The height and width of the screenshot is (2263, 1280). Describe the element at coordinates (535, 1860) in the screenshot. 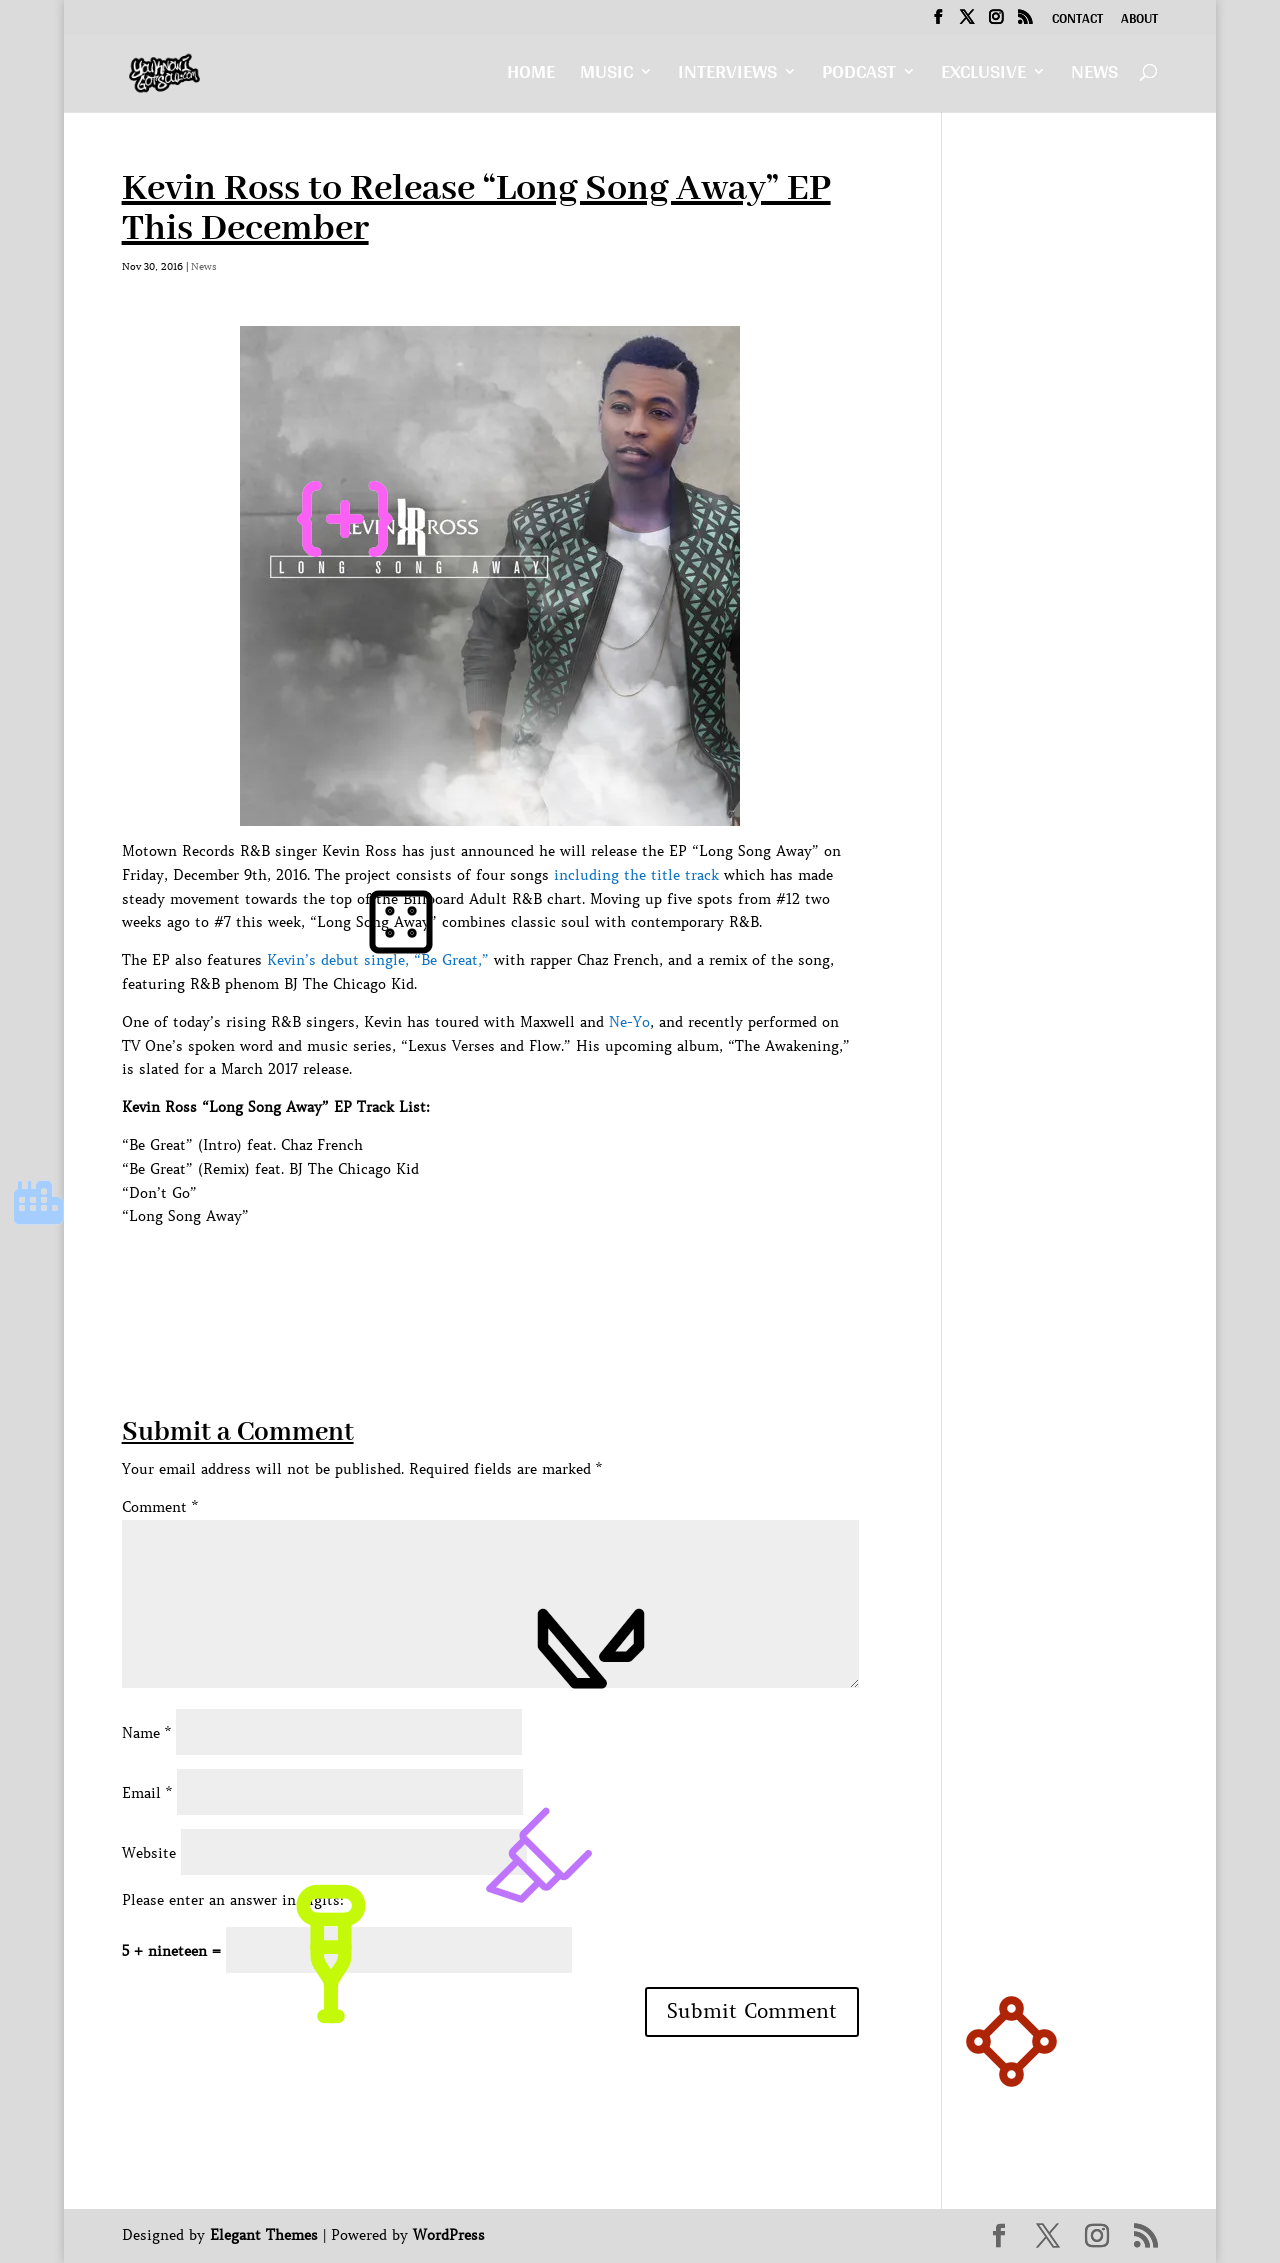

I see `highlight or mark selected text` at that location.